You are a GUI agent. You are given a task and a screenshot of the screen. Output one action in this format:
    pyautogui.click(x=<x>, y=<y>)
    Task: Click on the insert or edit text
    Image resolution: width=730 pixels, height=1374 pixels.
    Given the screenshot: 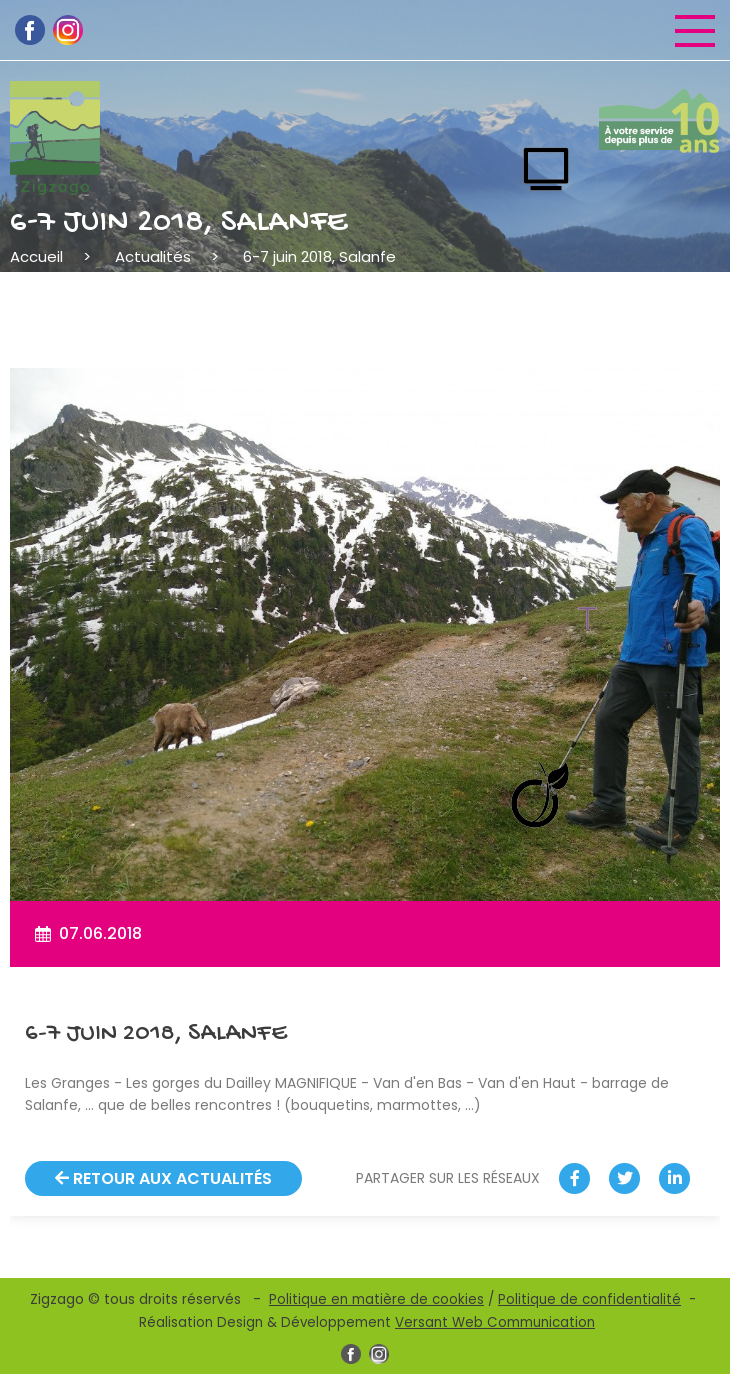 What is the action you would take?
    pyautogui.click(x=587, y=617)
    